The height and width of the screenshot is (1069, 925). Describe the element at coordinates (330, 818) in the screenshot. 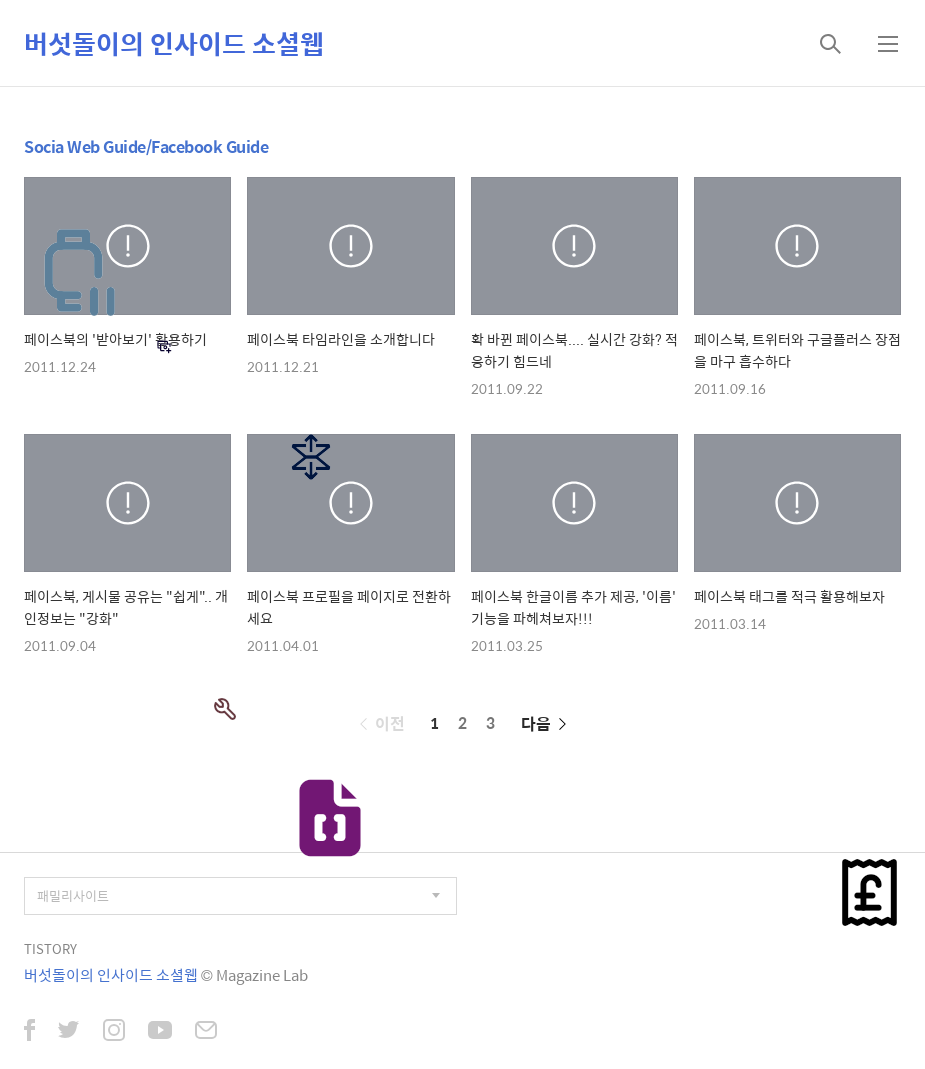

I see `view source code file` at that location.